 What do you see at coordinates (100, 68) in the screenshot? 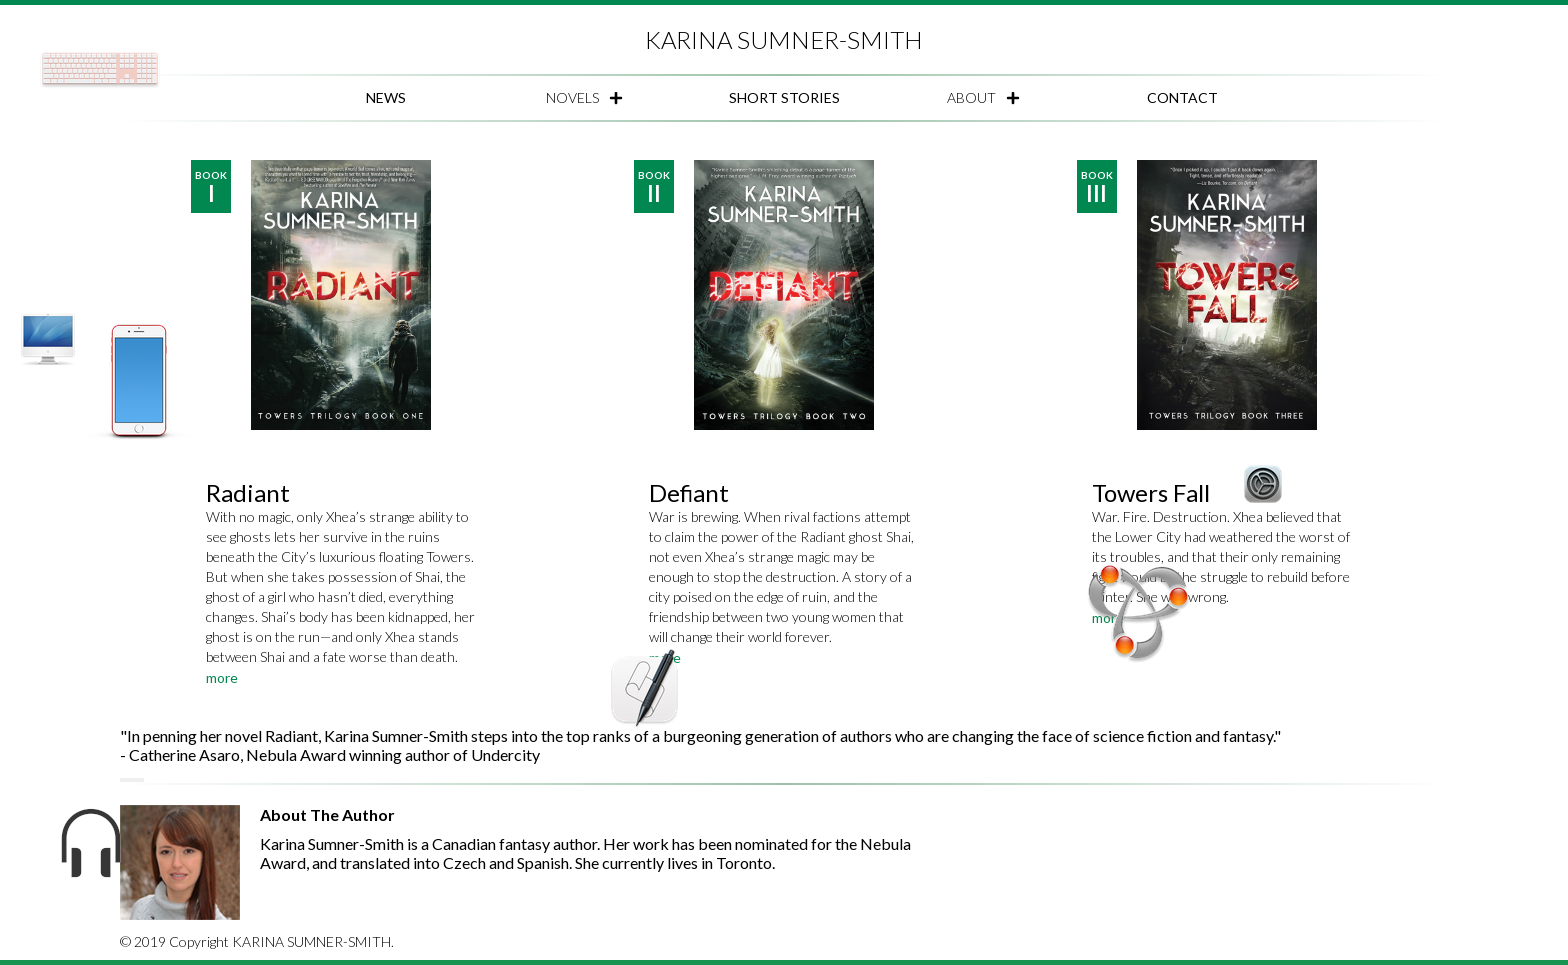
I see `connect a pink bluetooth keyboard` at bounding box center [100, 68].